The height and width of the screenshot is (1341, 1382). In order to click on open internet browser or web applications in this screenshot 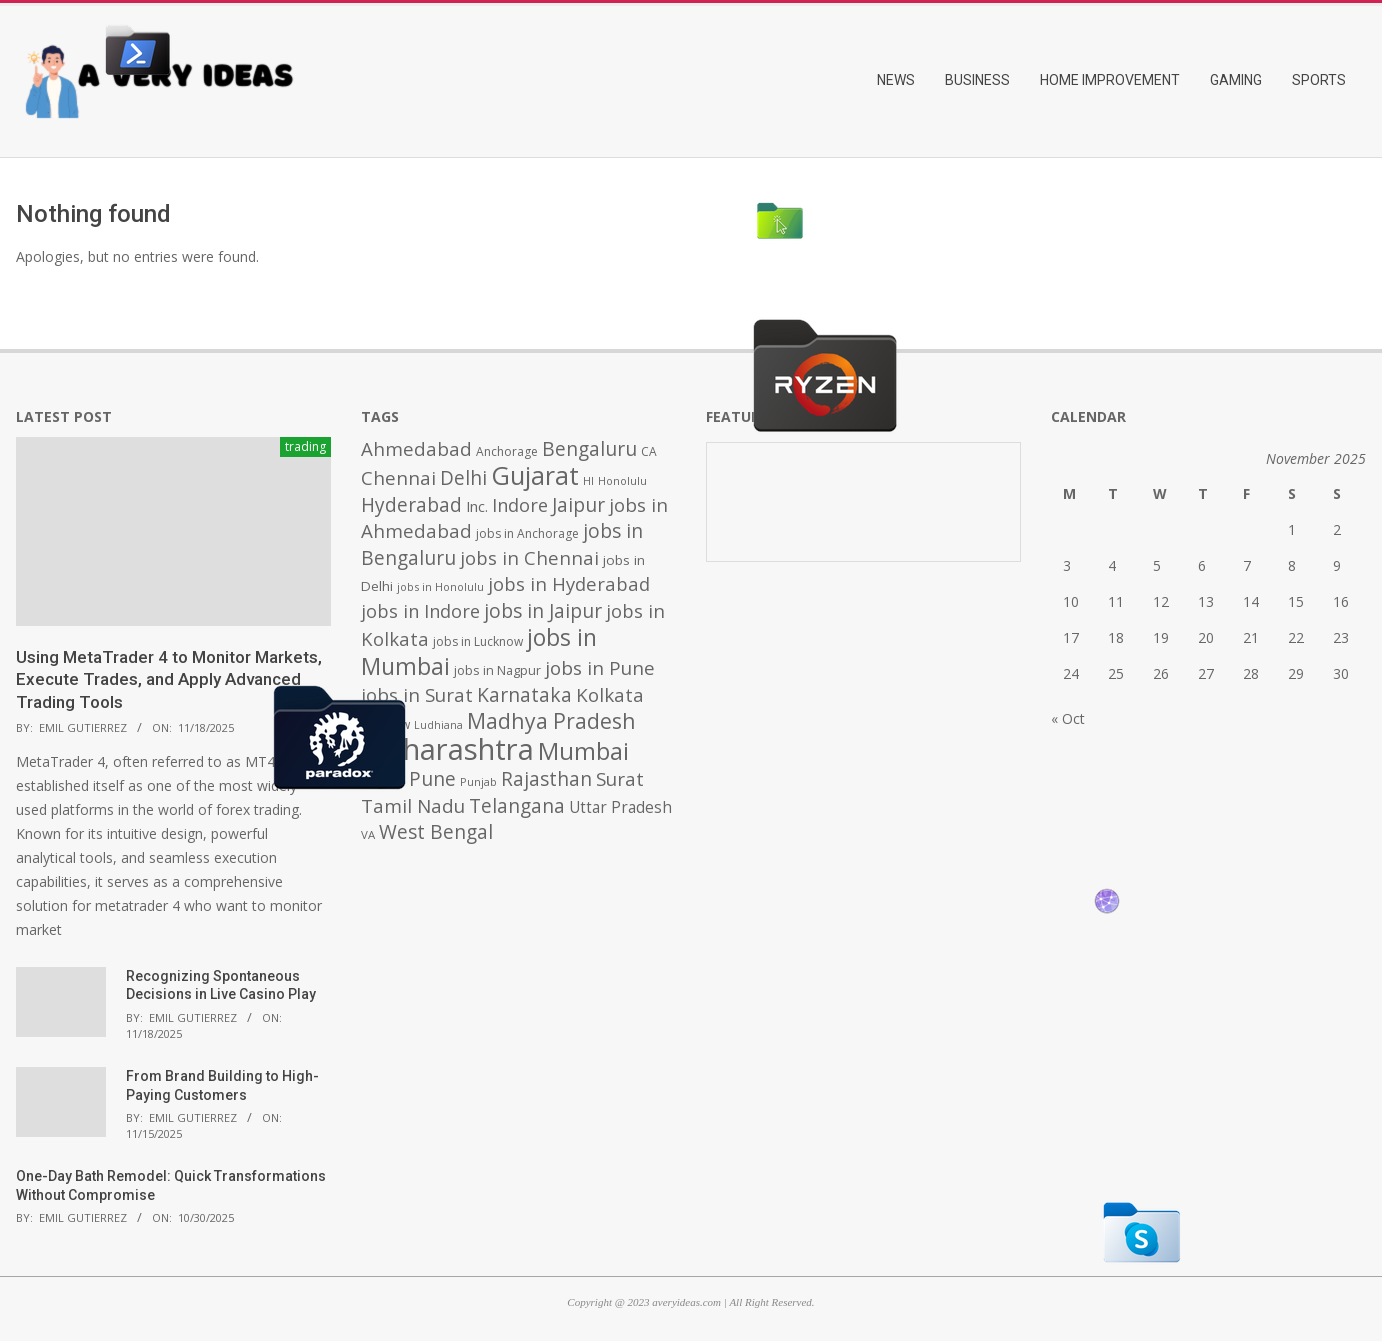, I will do `click(1107, 901)`.